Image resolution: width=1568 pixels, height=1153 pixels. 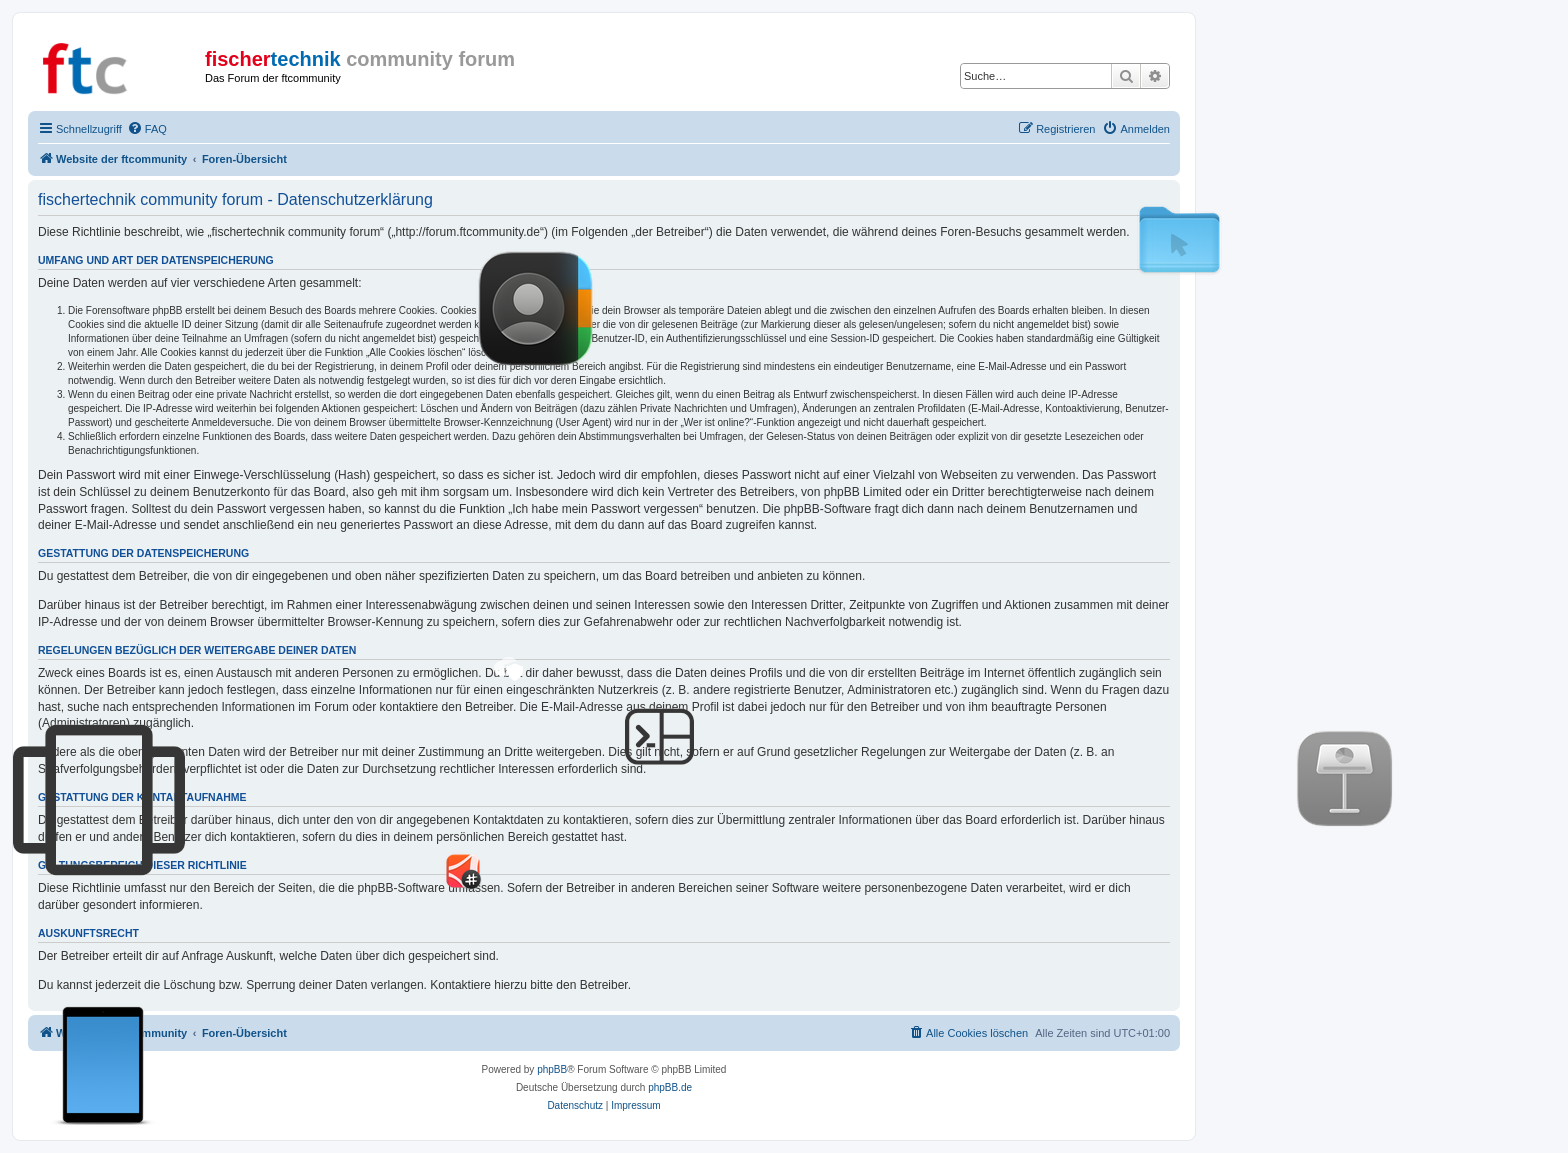 What do you see at coordinates (659, 734) in the screenshot?
I see `open tilix terminal emulator` at bounding box center [659, 734].